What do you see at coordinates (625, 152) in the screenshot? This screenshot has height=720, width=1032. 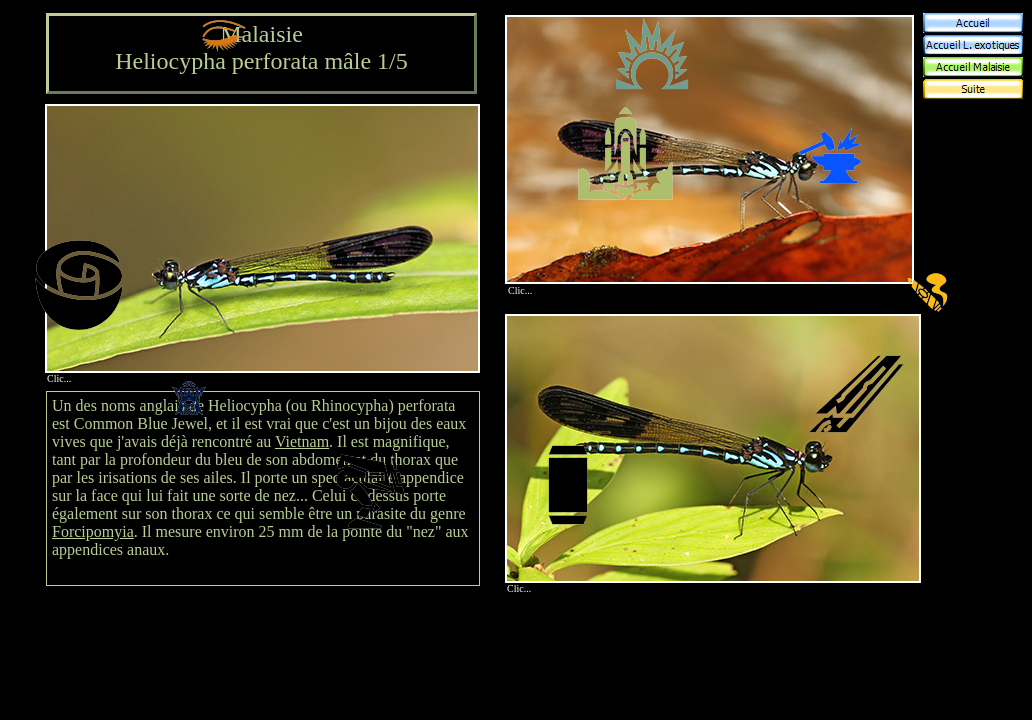 I see `launch or deploy an application` at bounding box center [625, 152].